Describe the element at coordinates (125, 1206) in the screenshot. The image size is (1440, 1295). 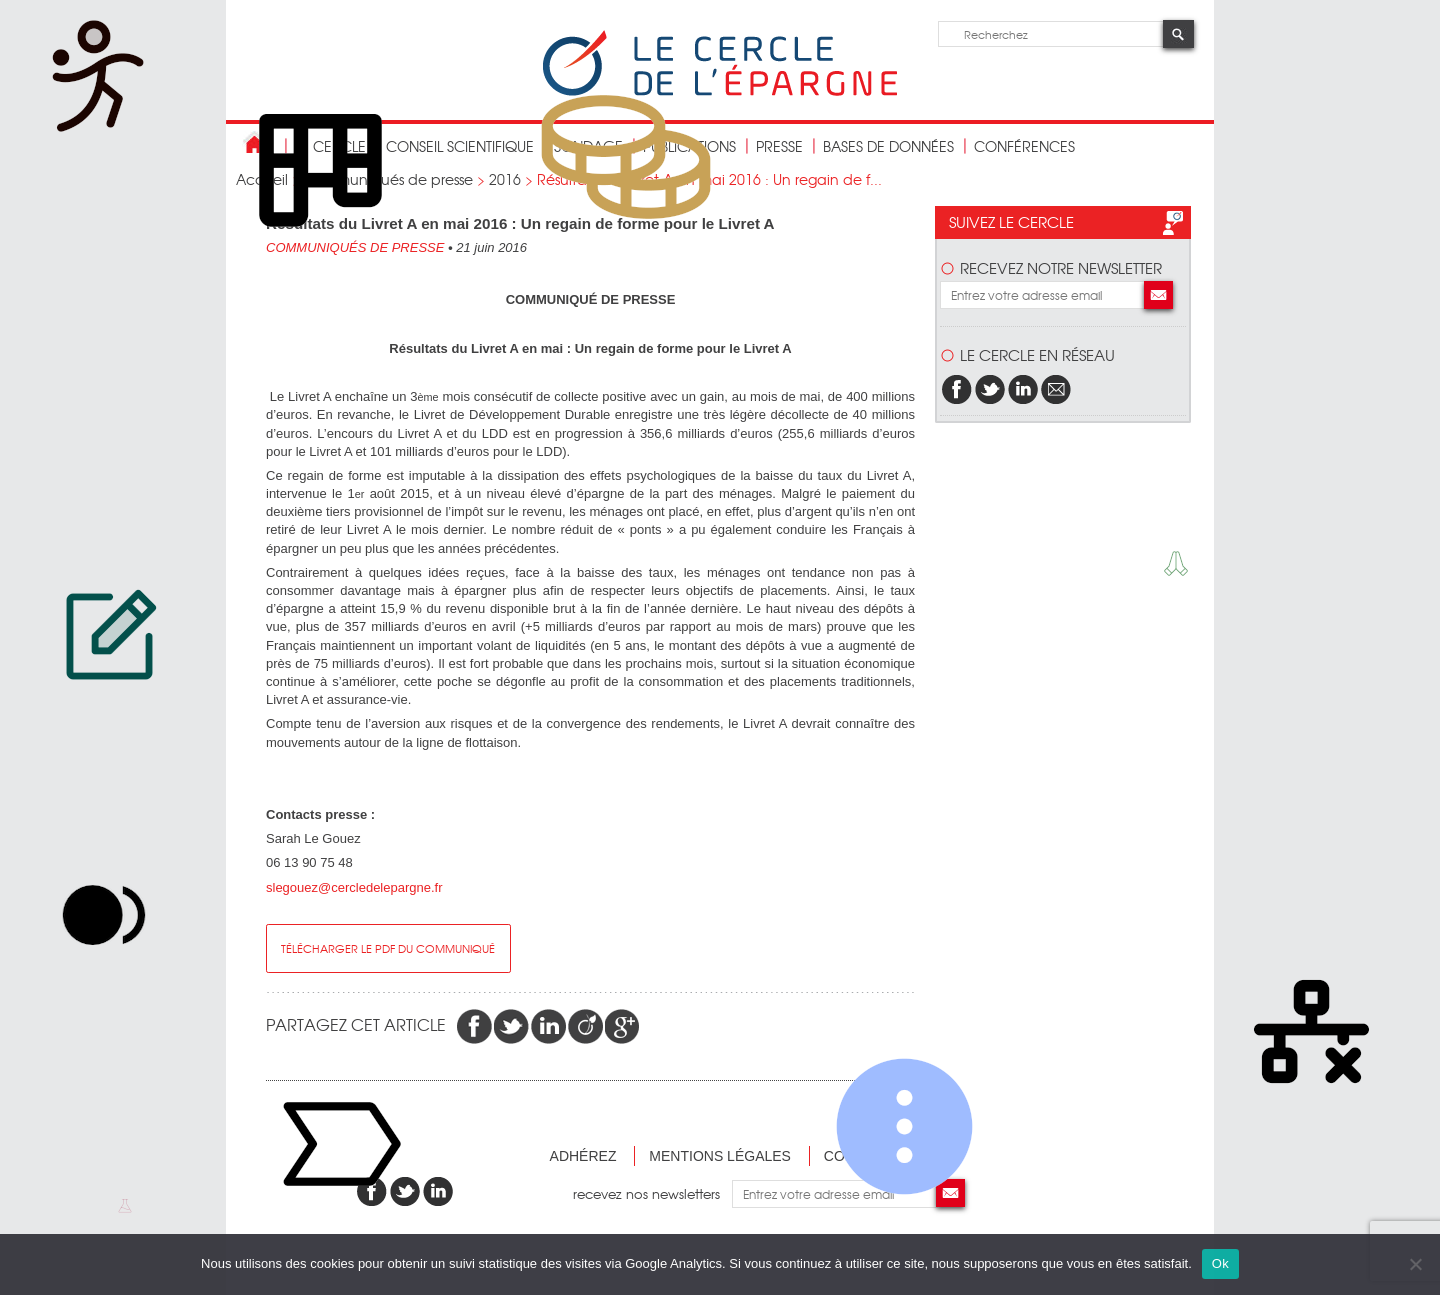
I see `access lab or experimental features` at that location.